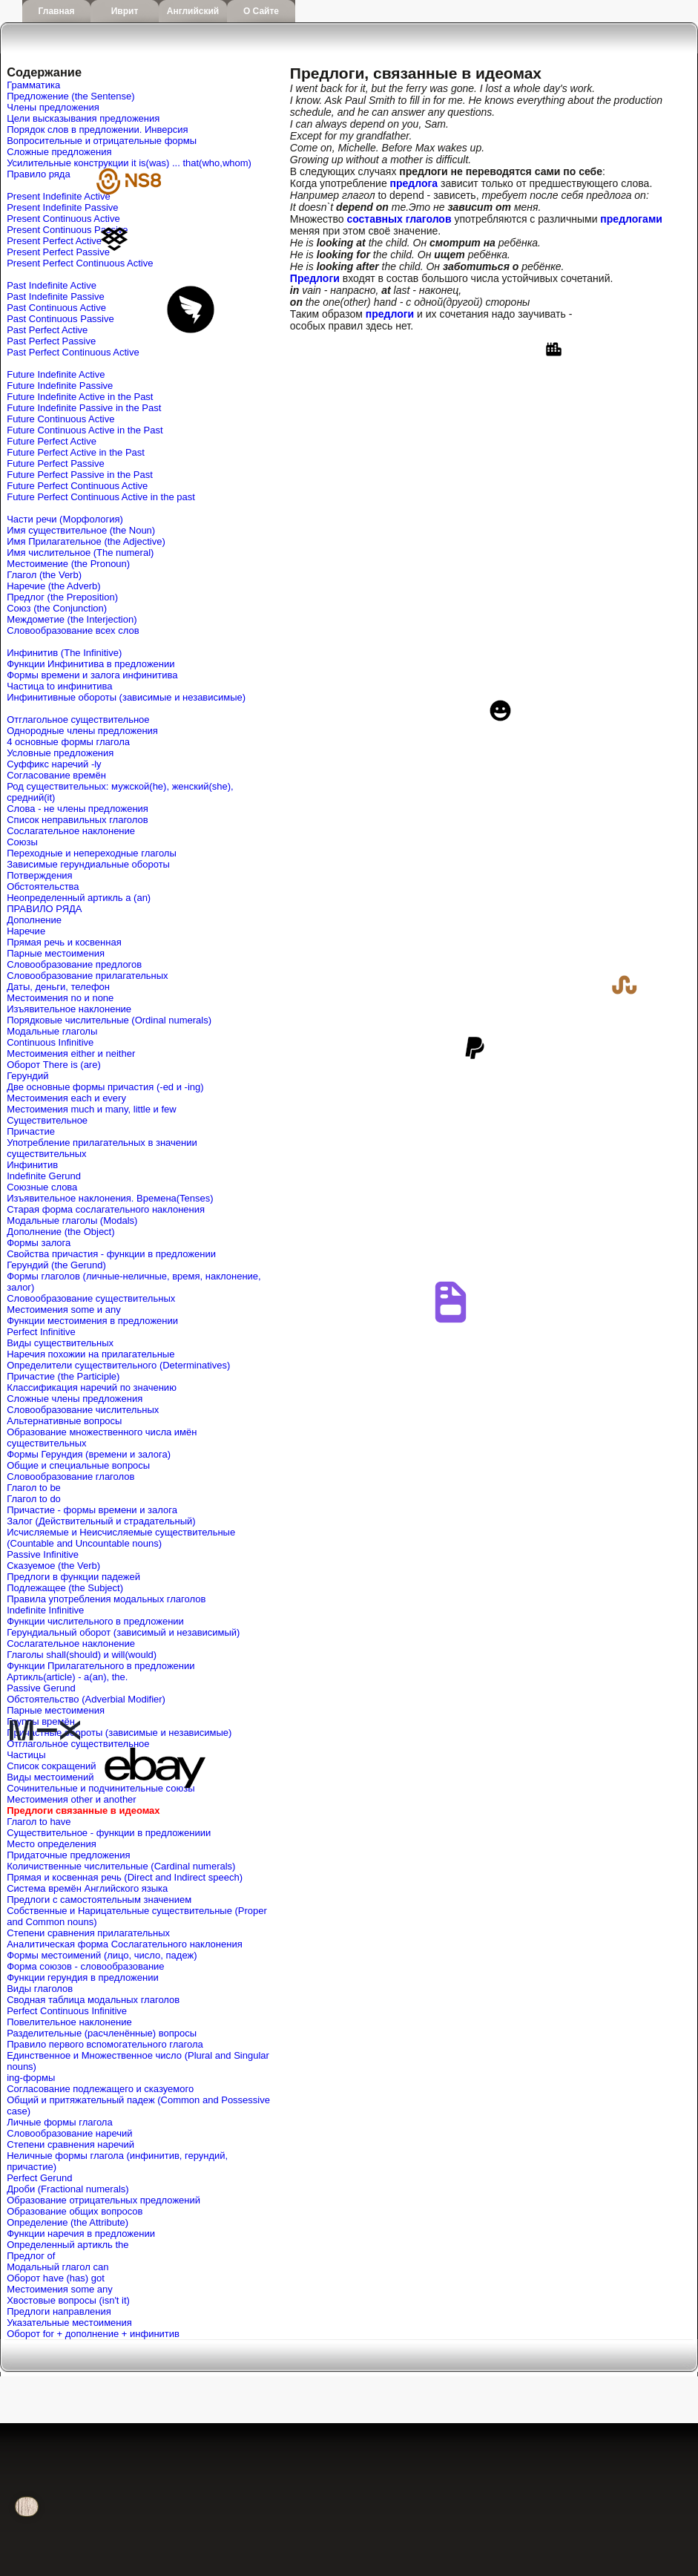  I want to click on view invoice or billing document, so click(450, 1302).